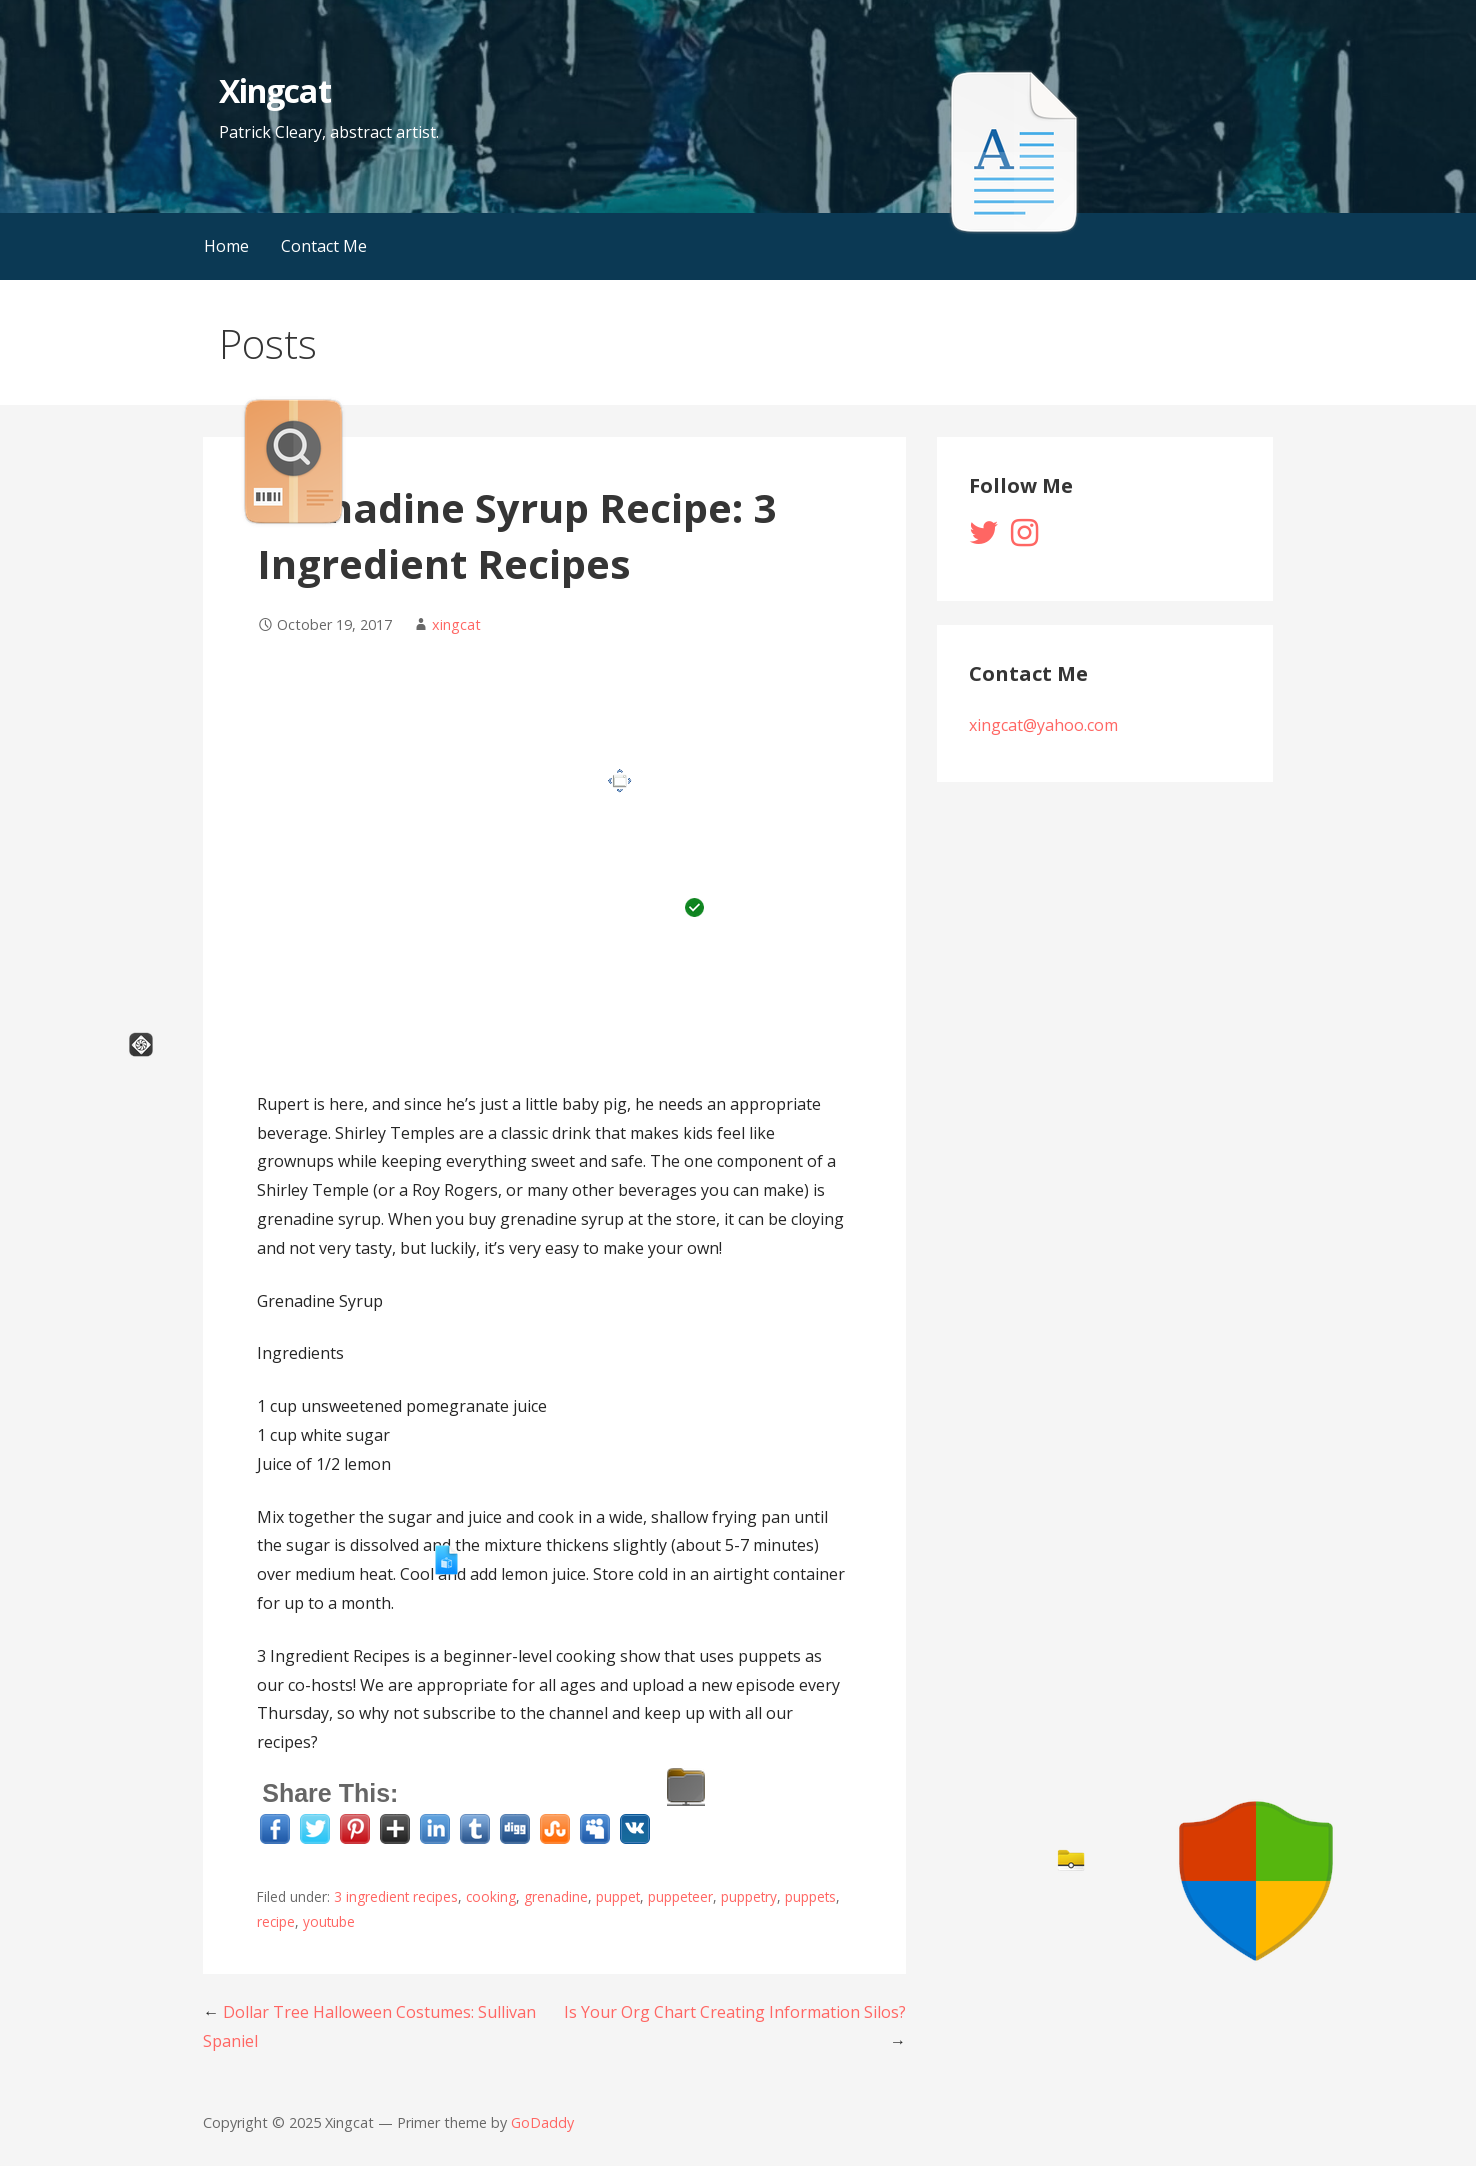 This screenshot has height=2166, width=1476. I want to click on open a word processing document, so click(1014, 152).